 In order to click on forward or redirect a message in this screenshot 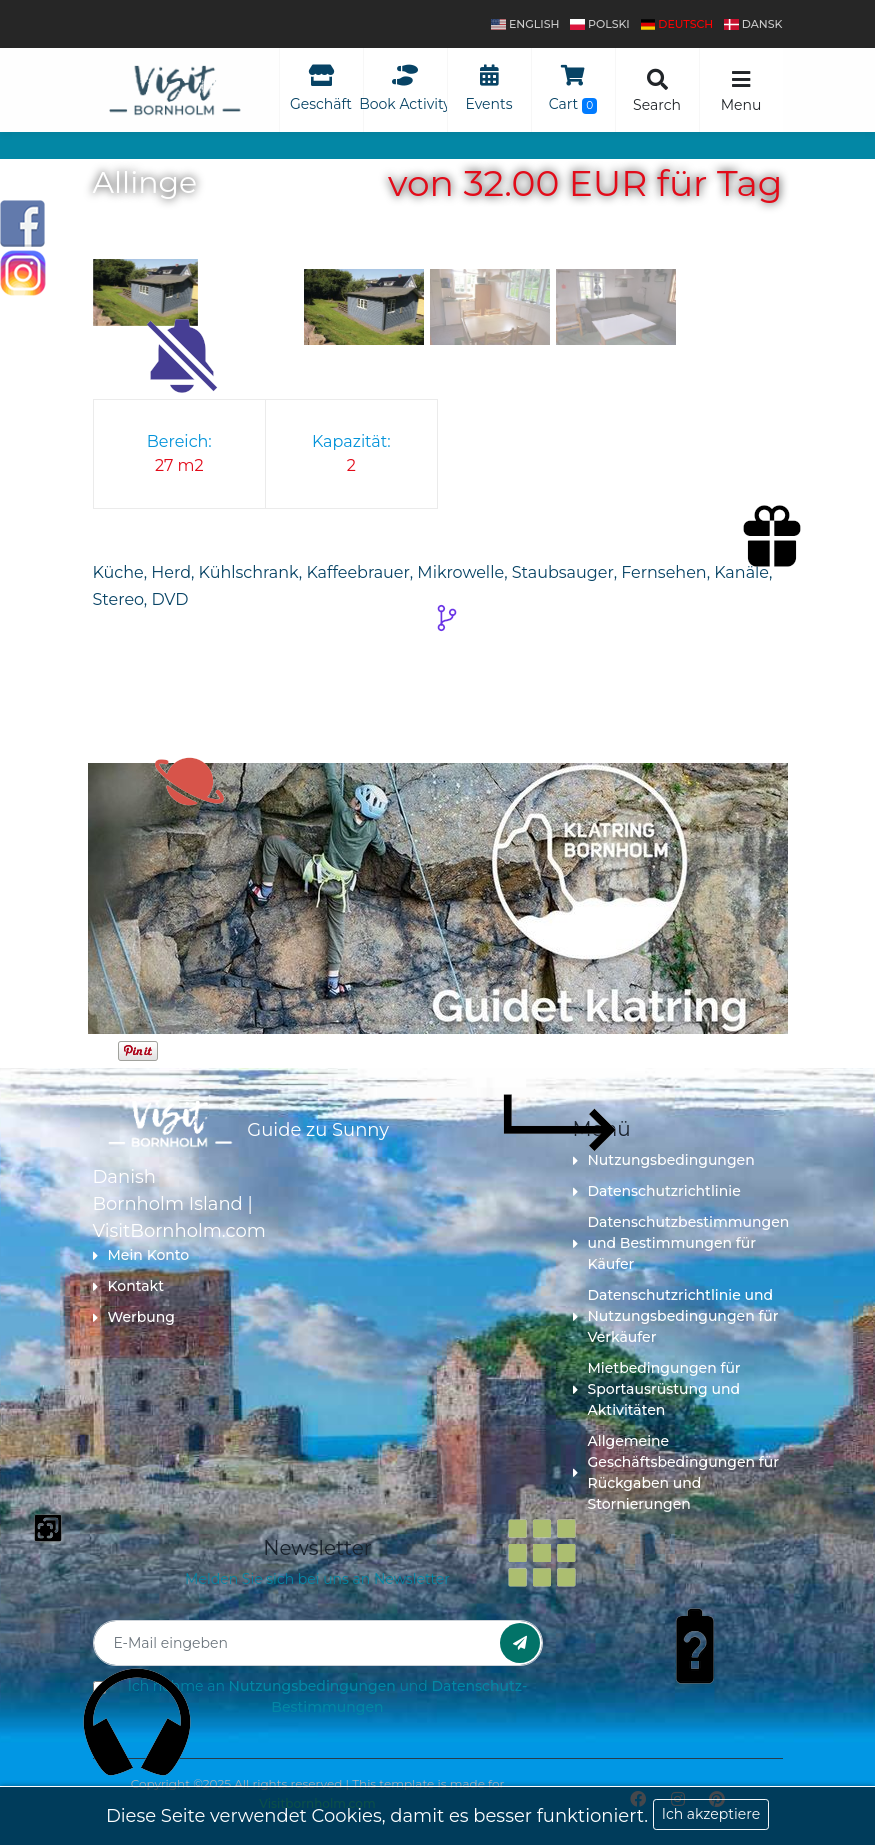, I will do `click(559, 1122)`.